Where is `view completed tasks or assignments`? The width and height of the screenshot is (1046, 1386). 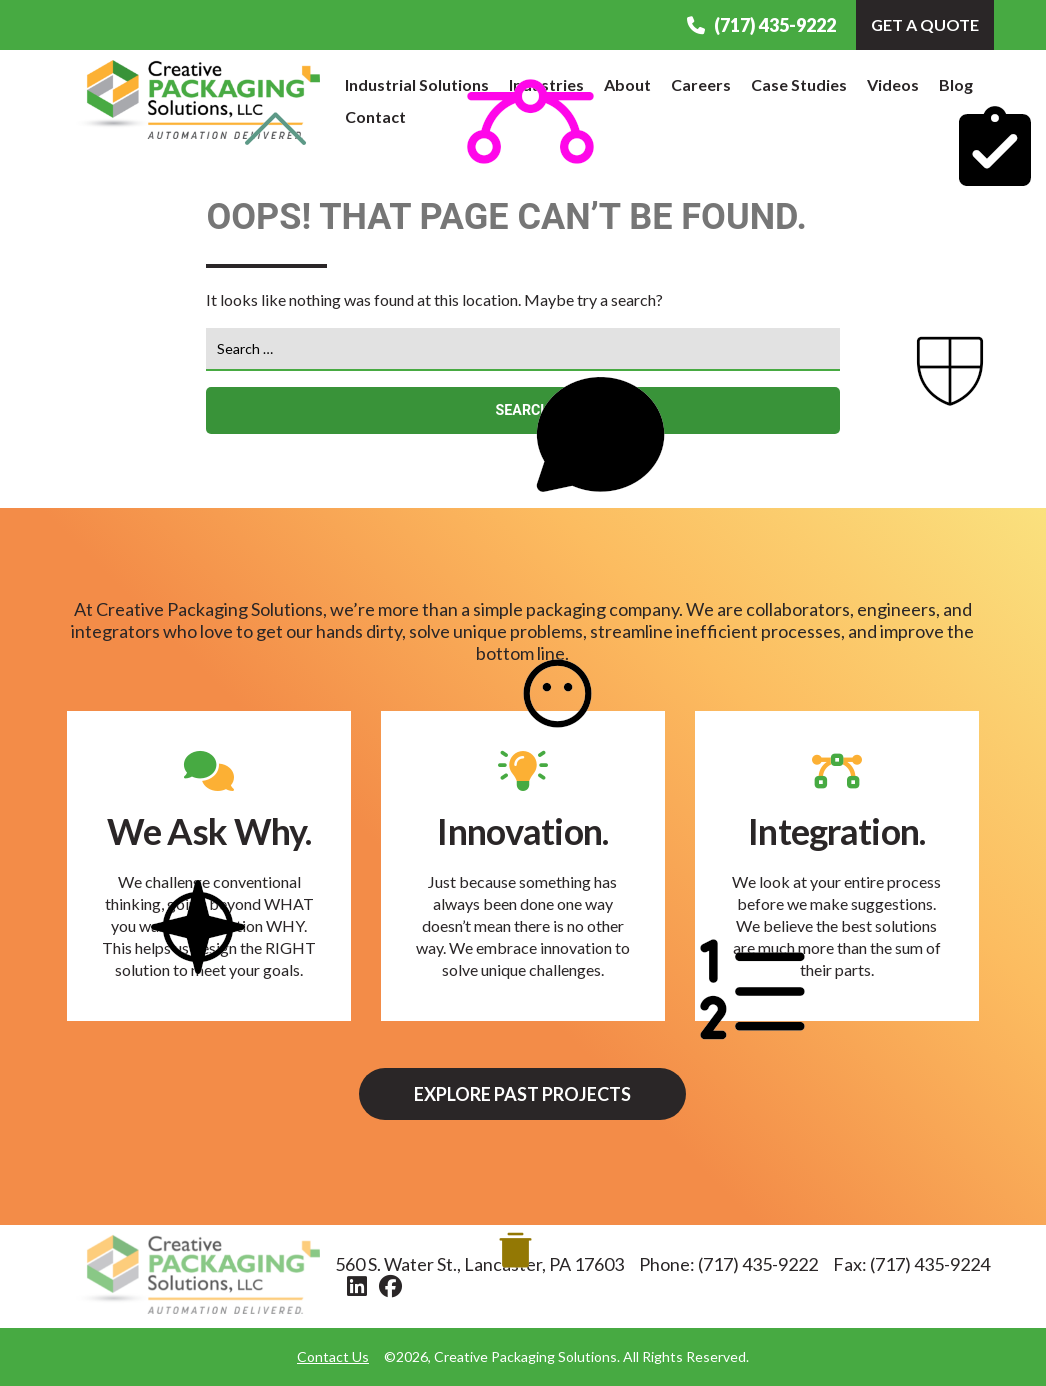
view completed tasks or assignments is located at coordinates (995, 150).